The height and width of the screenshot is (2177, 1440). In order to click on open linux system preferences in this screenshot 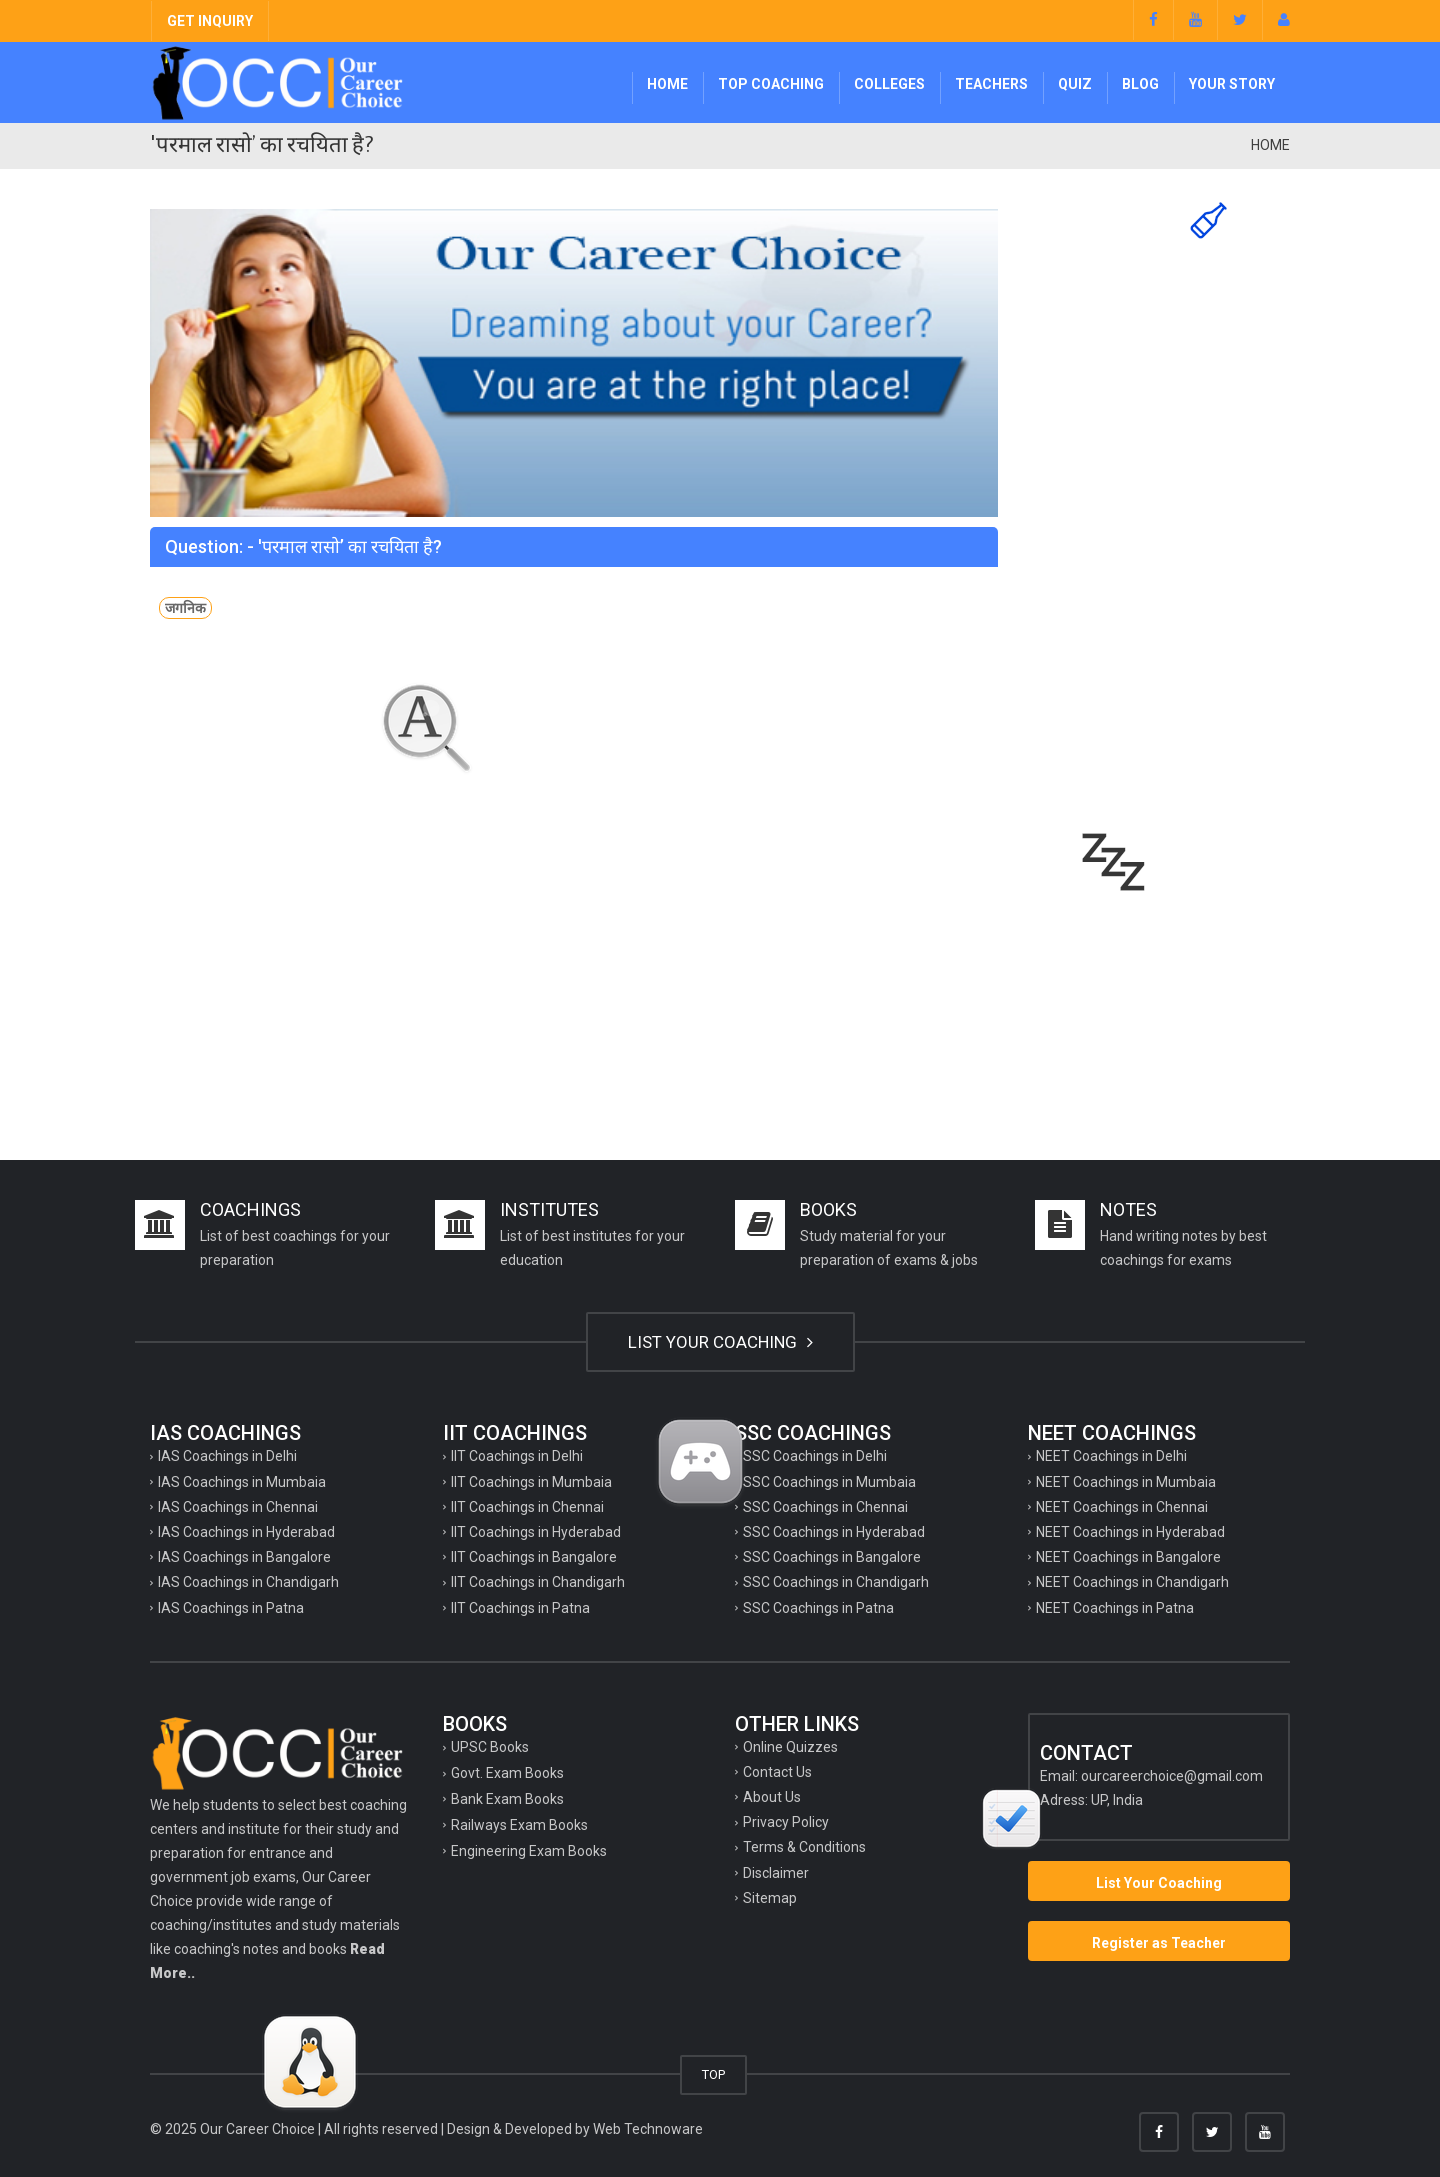, I will do `click(310, 2062)`.